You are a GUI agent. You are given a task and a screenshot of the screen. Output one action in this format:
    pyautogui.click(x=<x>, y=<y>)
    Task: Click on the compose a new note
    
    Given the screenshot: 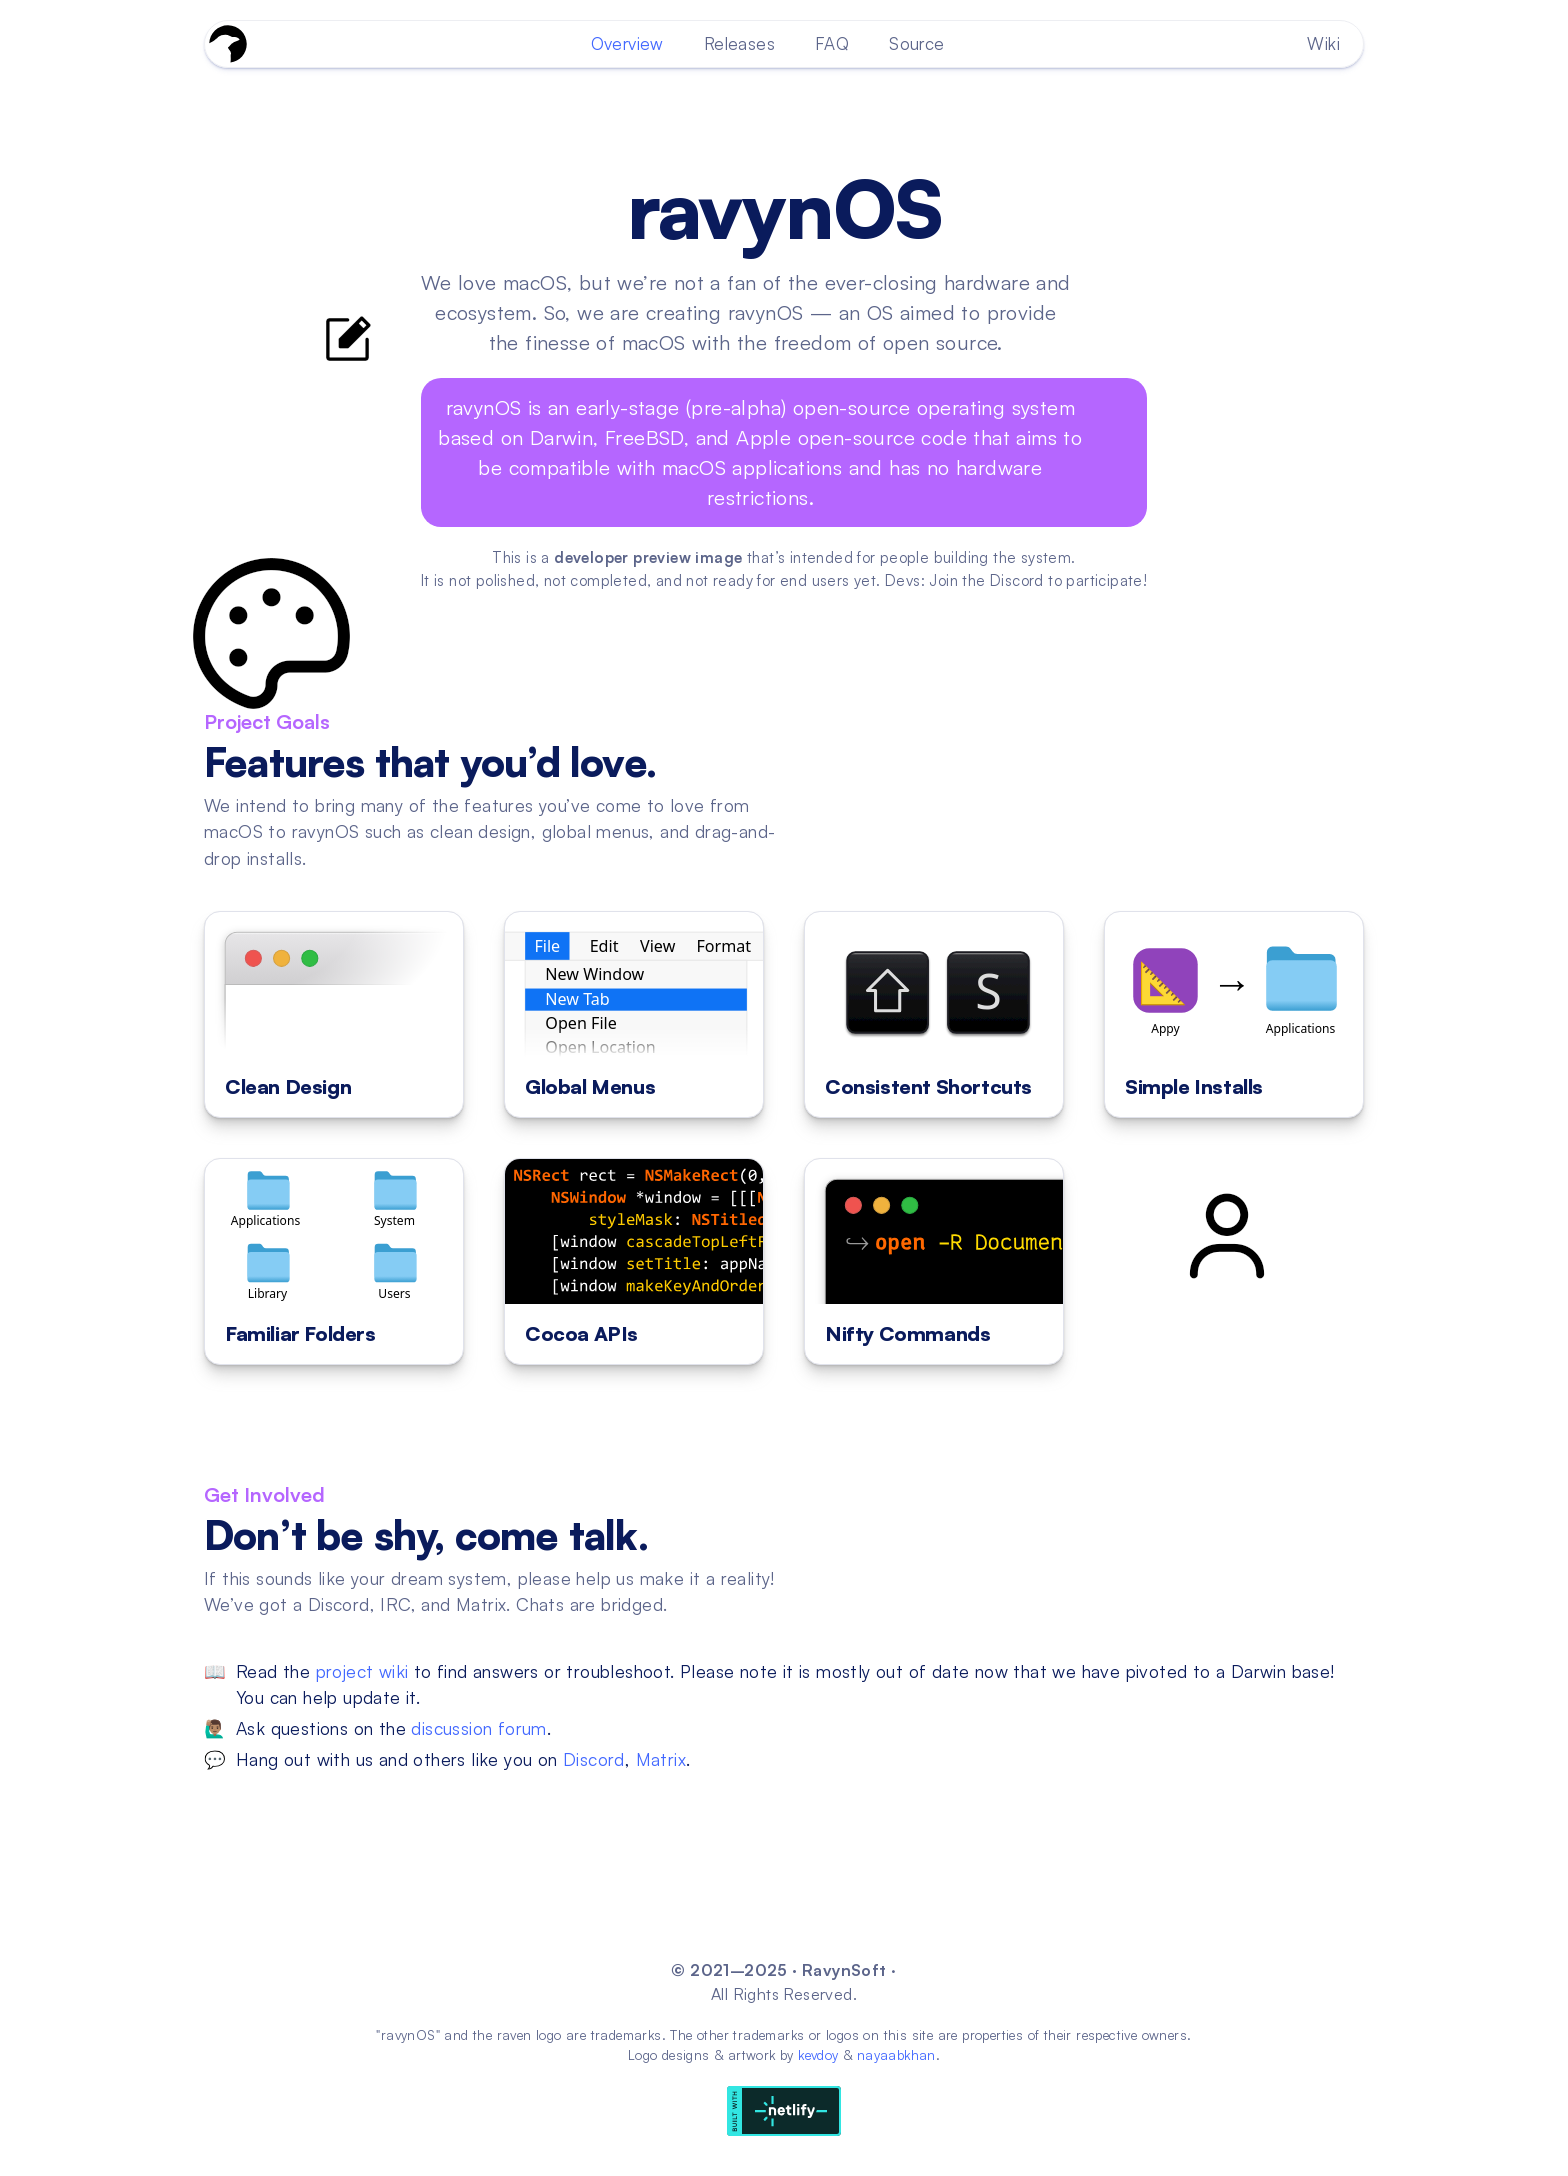 What is the action you would take?
    pyautogui.click(x=347, y=339)
    